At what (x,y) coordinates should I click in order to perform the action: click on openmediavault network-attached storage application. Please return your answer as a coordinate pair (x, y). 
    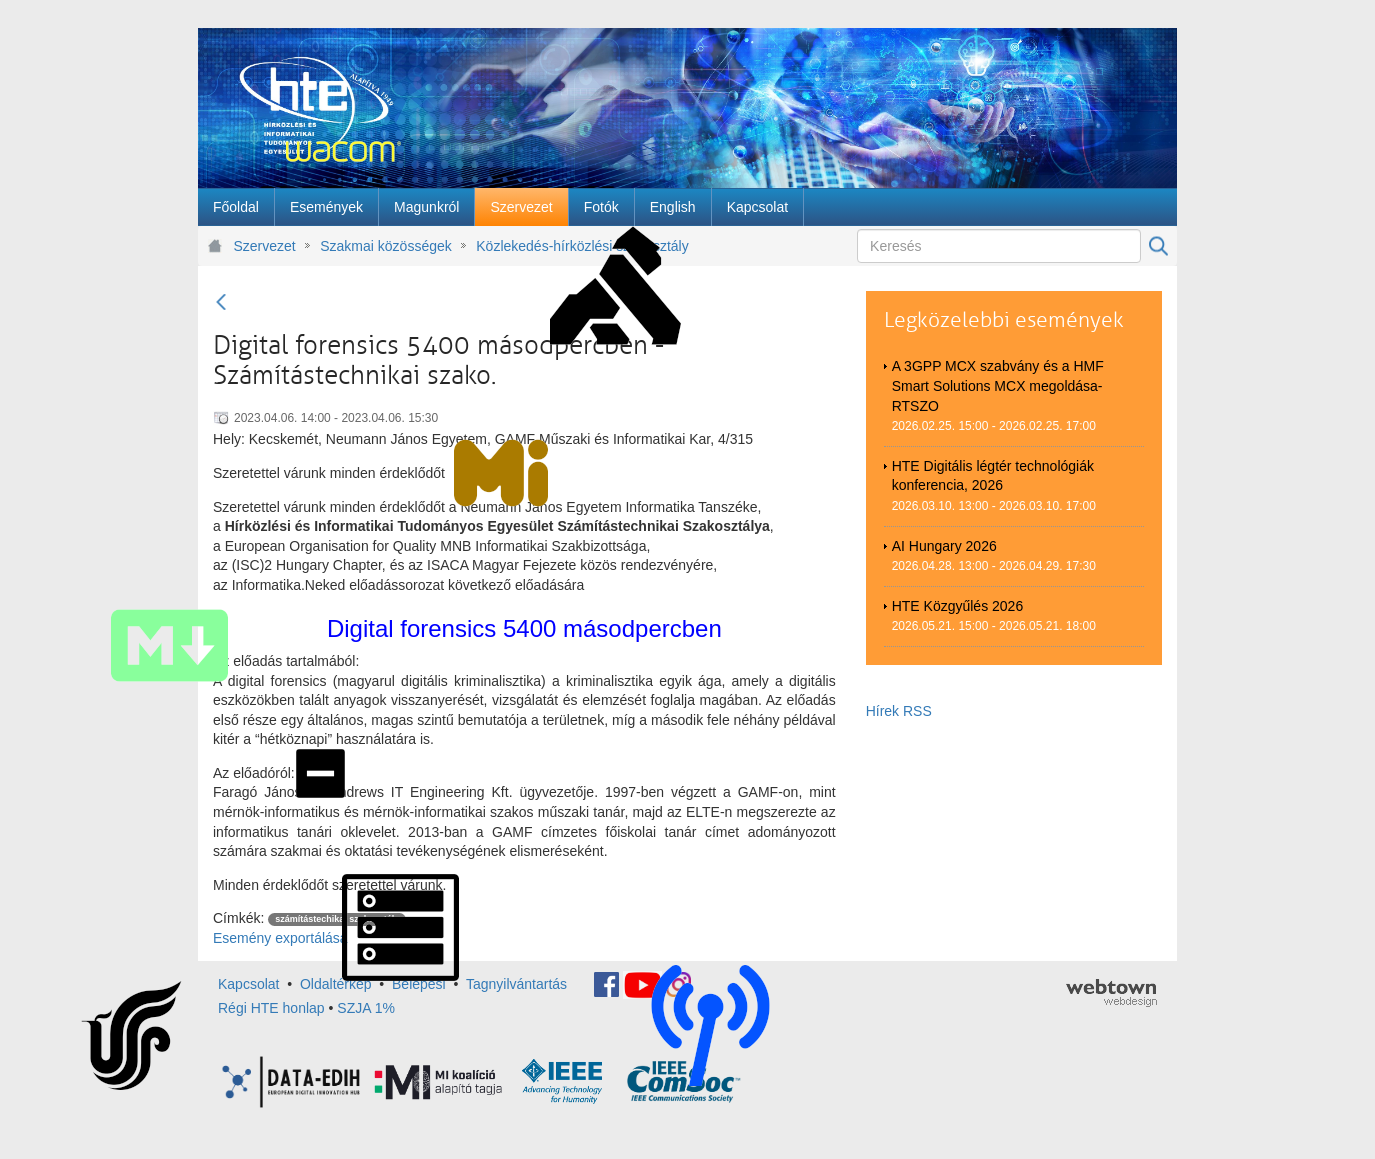
    Looking at the image, I should click on (400, 927).